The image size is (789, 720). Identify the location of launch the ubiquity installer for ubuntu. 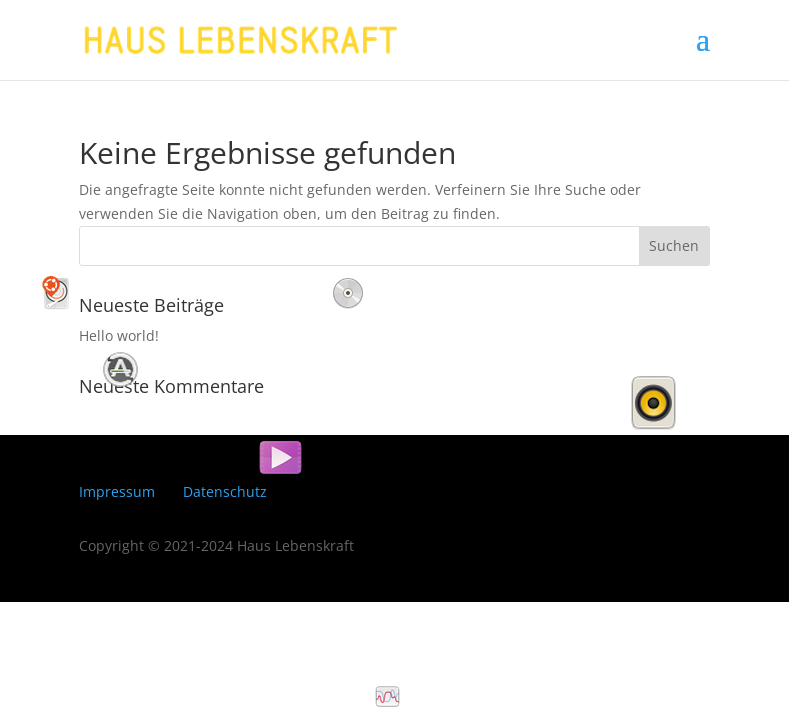
(56, 293).